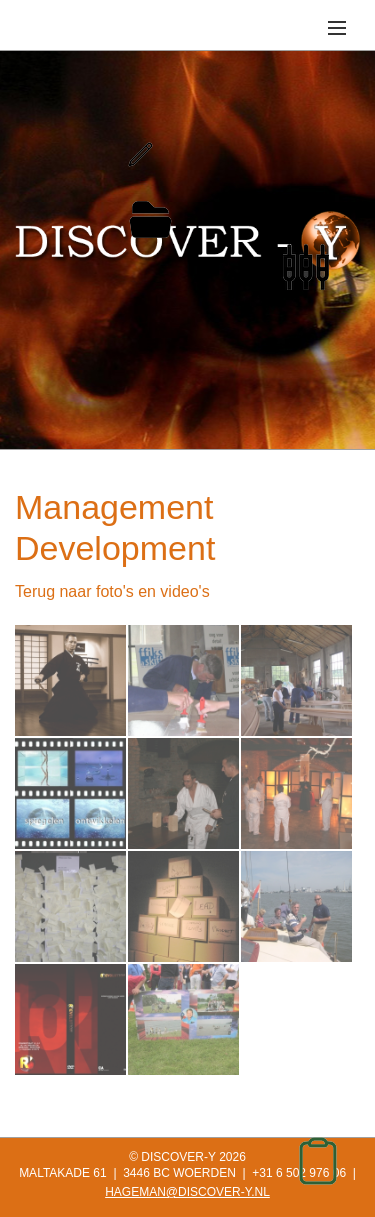 This screenshot has height=1217, width=375. Describe the element at coordinates (150, 219) in the screenshot. I see `open folder to view contents` at that location.